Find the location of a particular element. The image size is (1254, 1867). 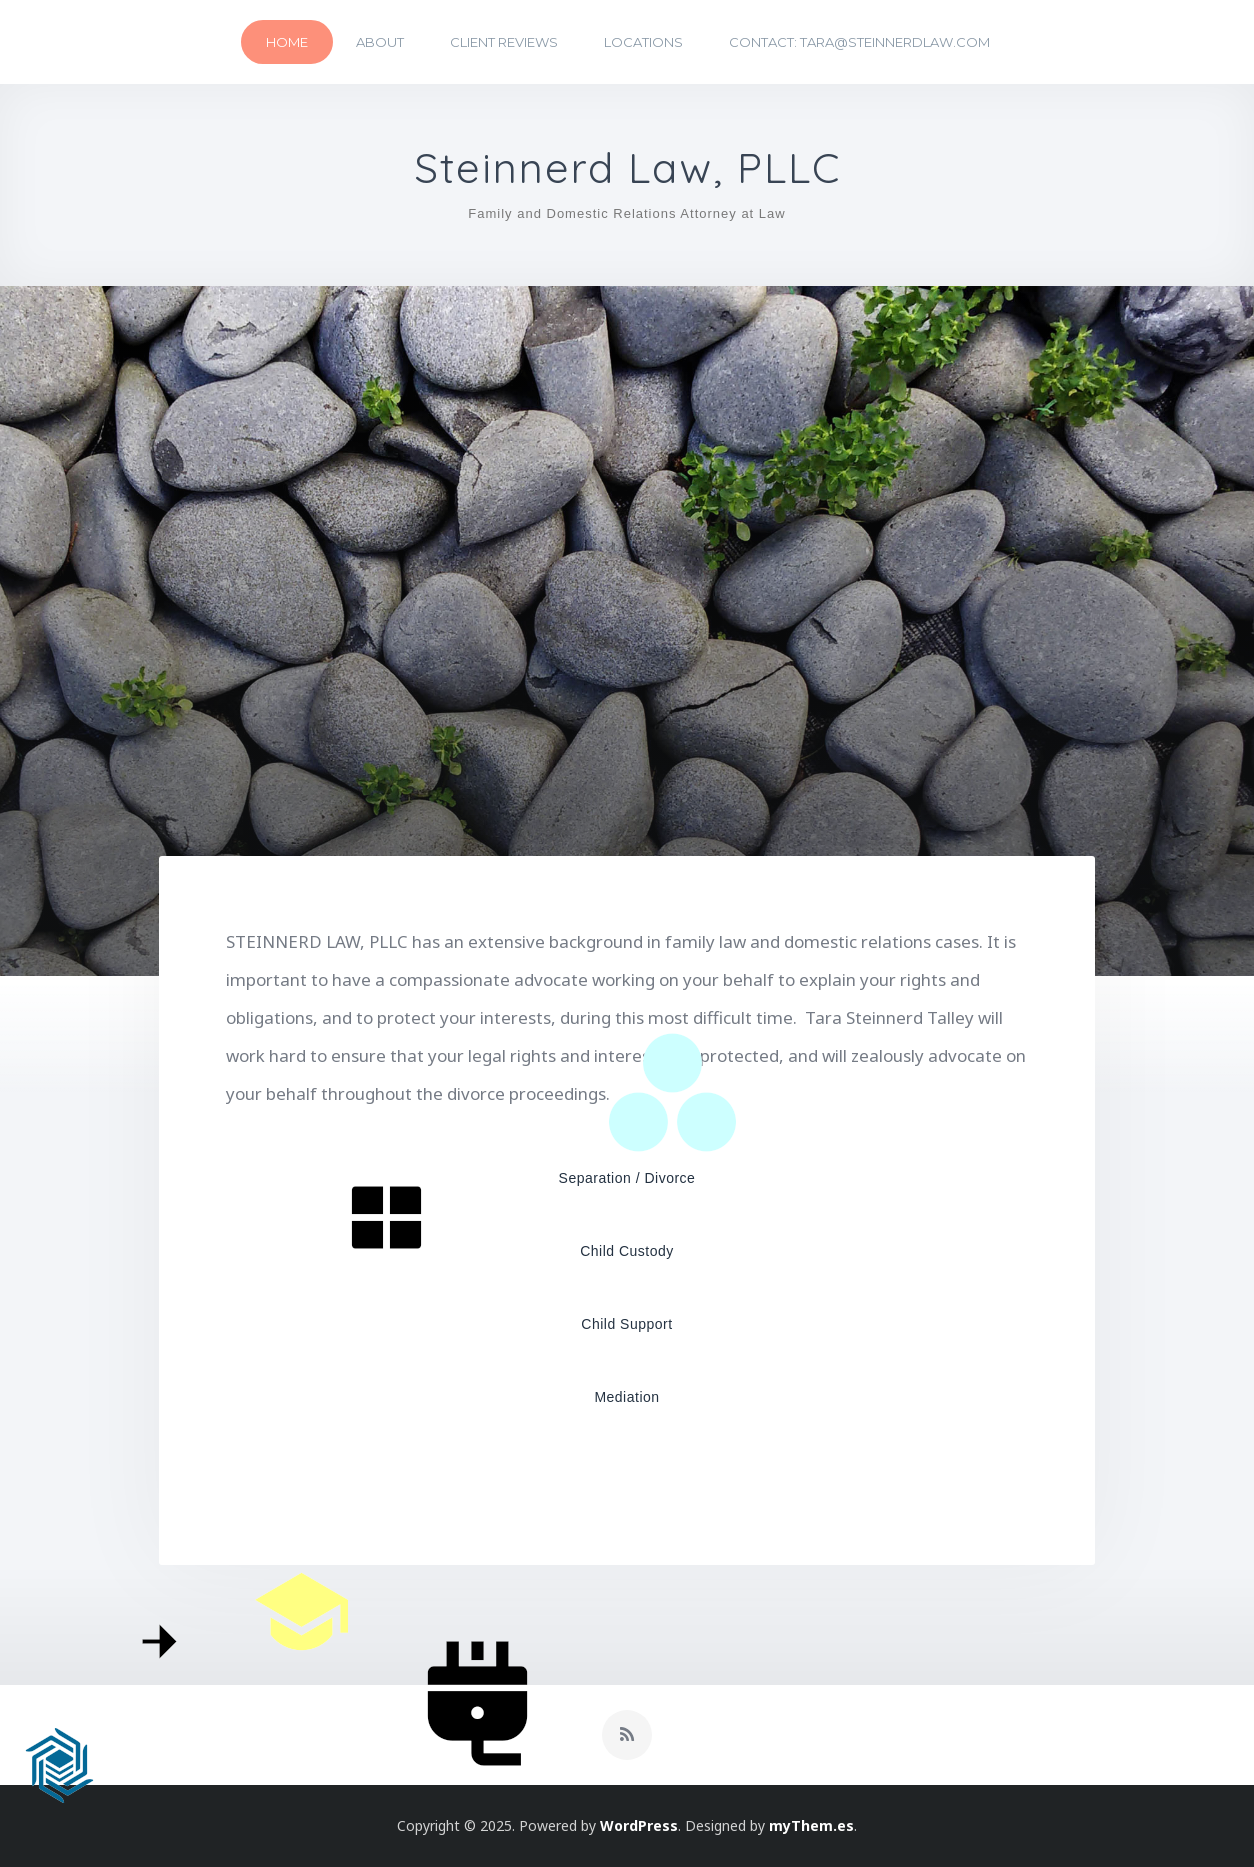

connect to a power source is located at coordinates (477, 1703).